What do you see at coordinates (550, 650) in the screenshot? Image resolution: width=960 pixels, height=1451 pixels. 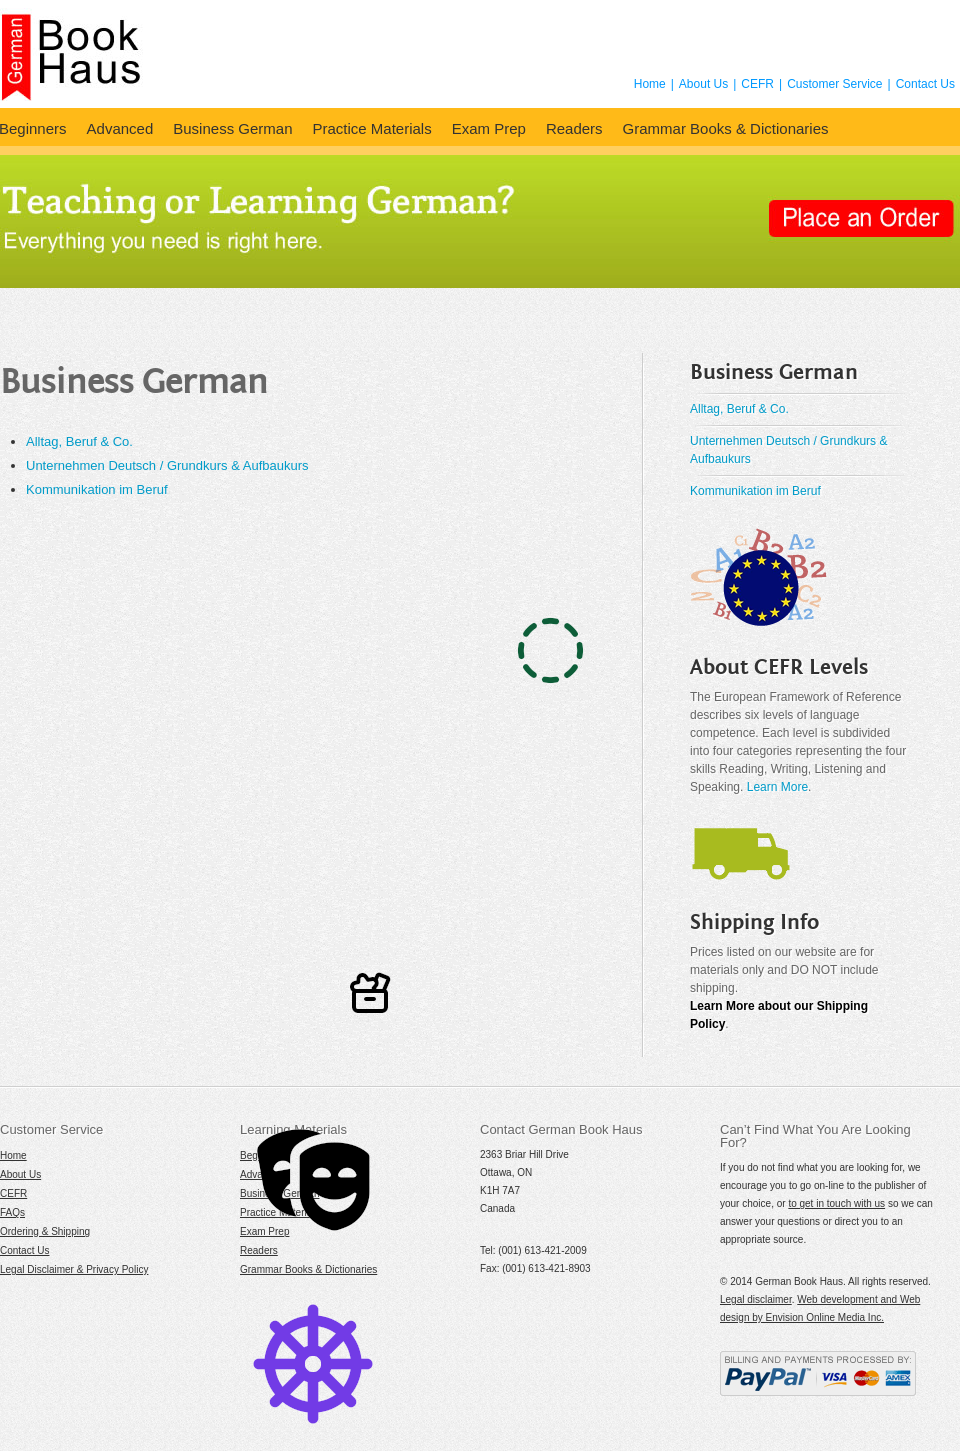 I see `indicates a pending or in-progress state` at bounding box center [550, 650].